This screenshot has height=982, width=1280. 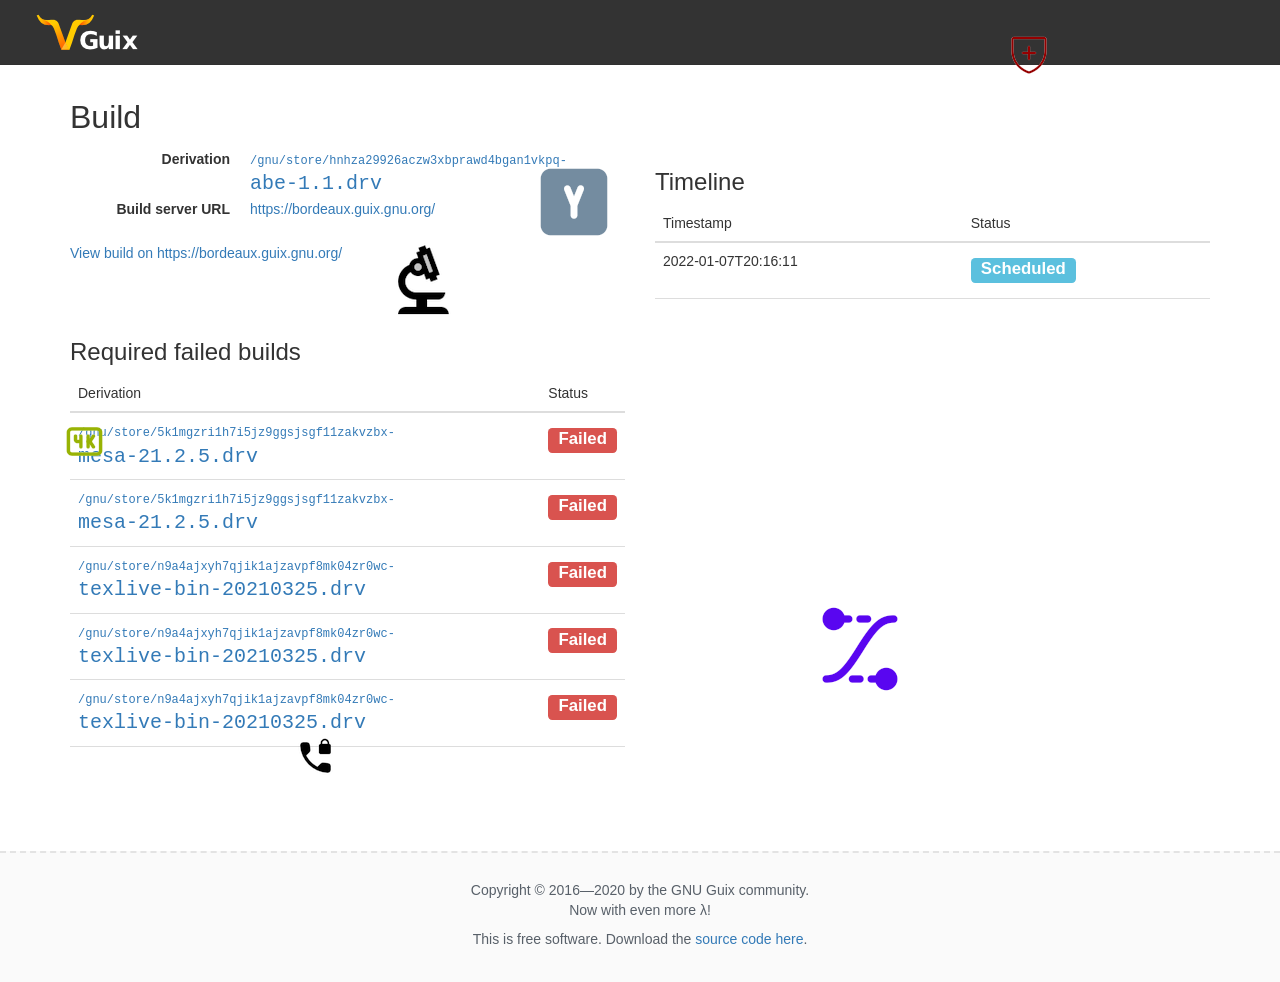 What do you see at coordinates (84, 441) in the screenshot?
I see `indicates 4K resolution video quality` at bounding box center [84, 441].